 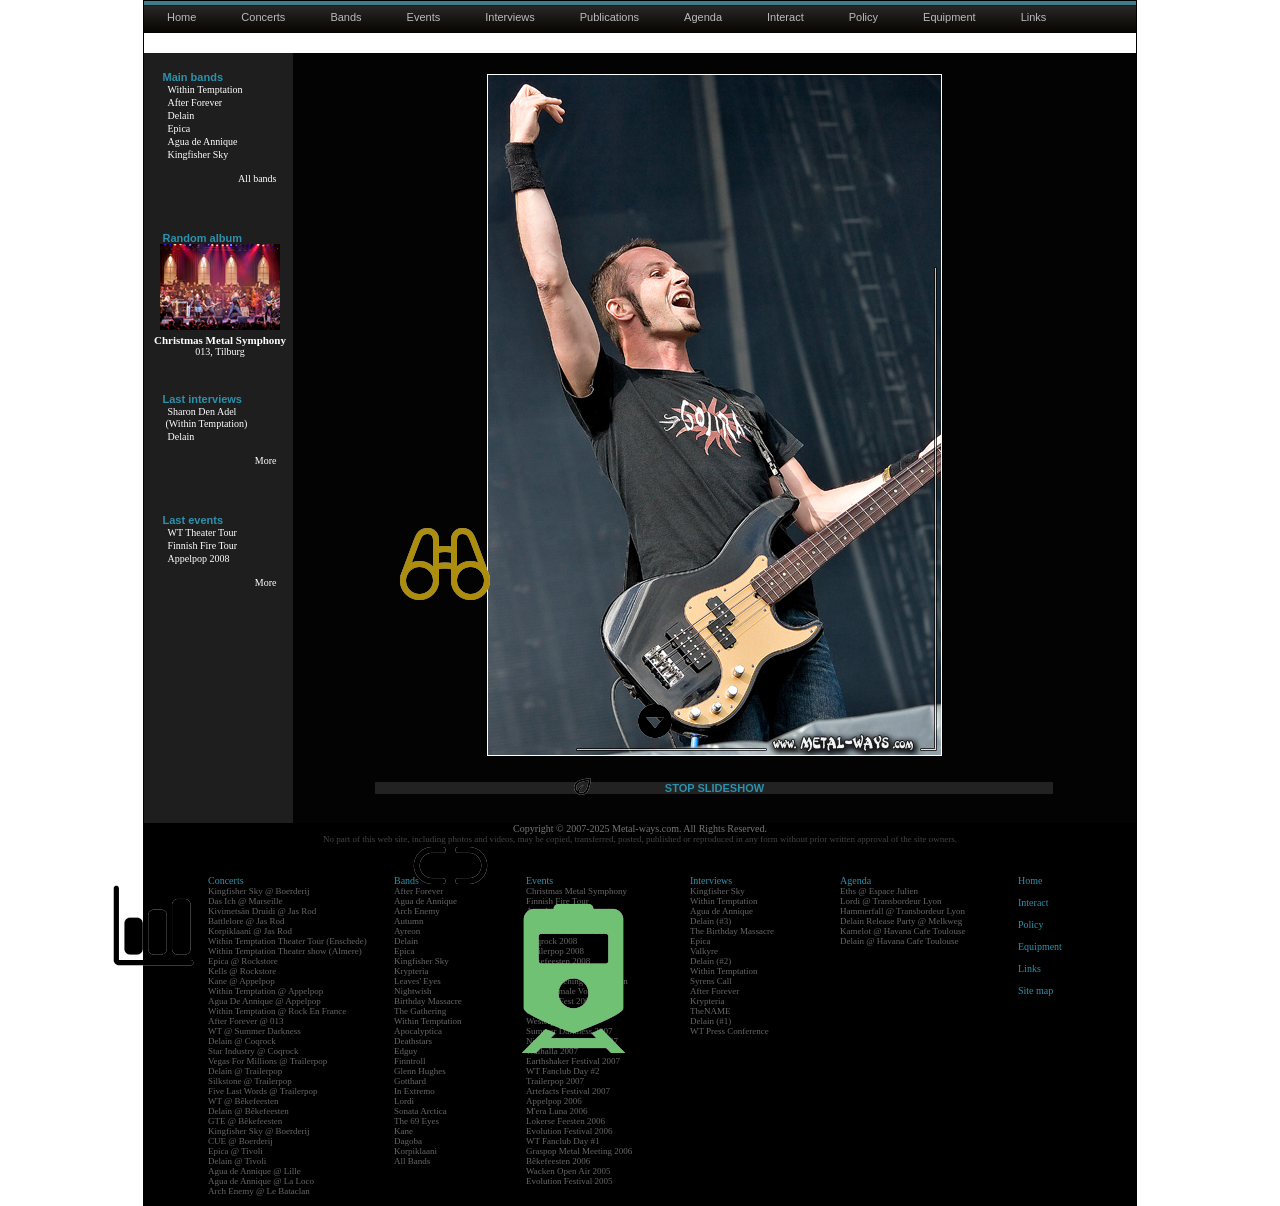 I want to click on expand dropdown menu or content, so click(x=655, y=721).